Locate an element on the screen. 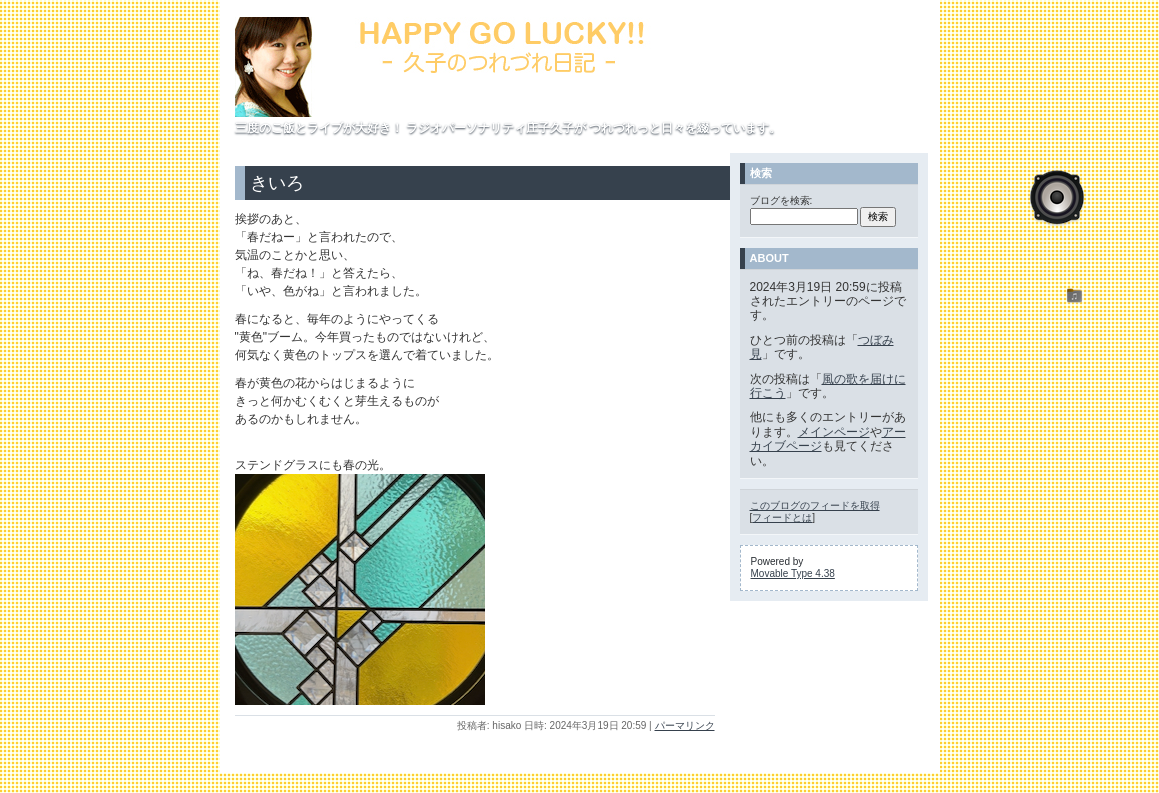 The width and height of the screenshot is (1159, 793). adjust speaker or audio output settings is located at coordinates (1057, 197).